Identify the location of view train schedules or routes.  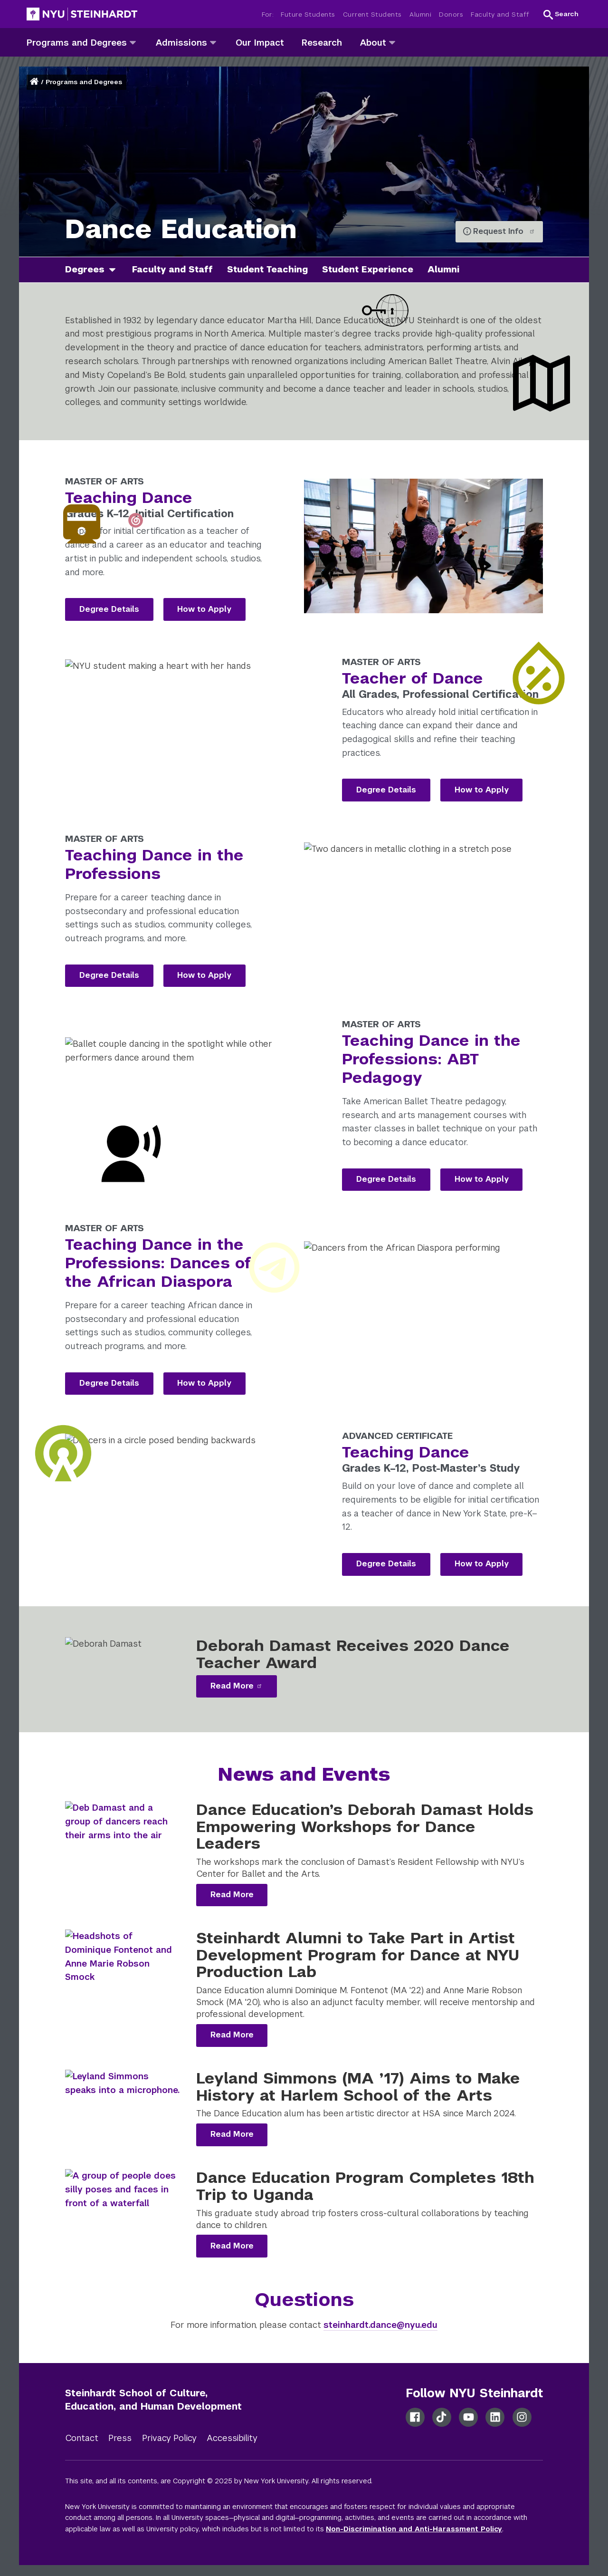
(82, 523).